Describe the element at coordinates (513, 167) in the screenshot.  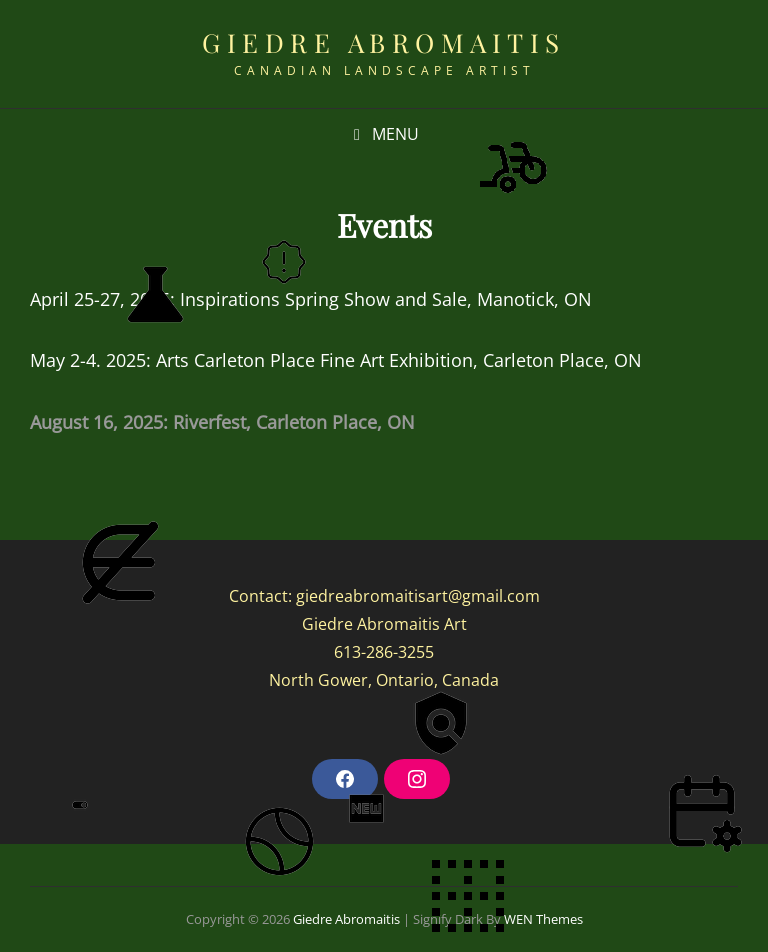
I see `view bike and scooter rental options` at that location.